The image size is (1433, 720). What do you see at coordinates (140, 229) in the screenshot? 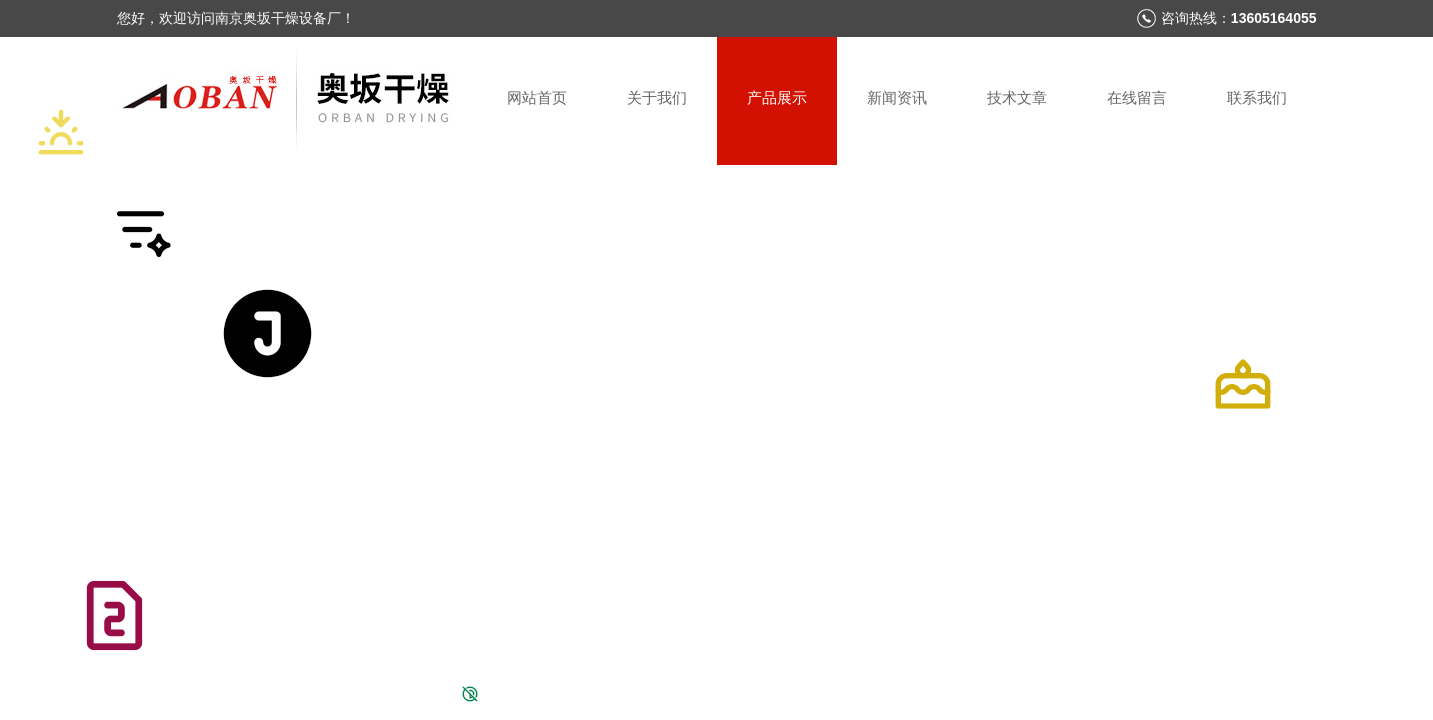
I see `apply AI-powered smart filters` at bounding box center [140, 229].